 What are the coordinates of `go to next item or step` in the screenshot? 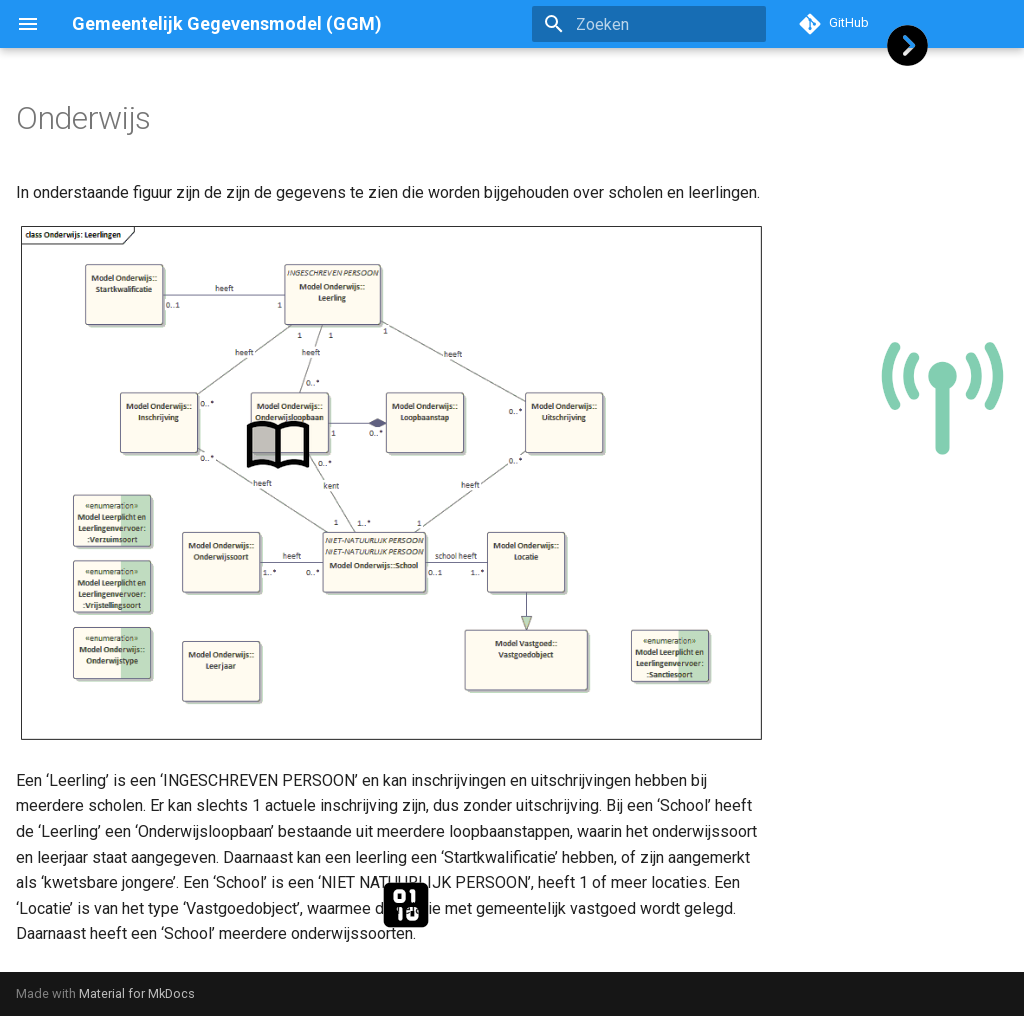 It's located at (907, 45).